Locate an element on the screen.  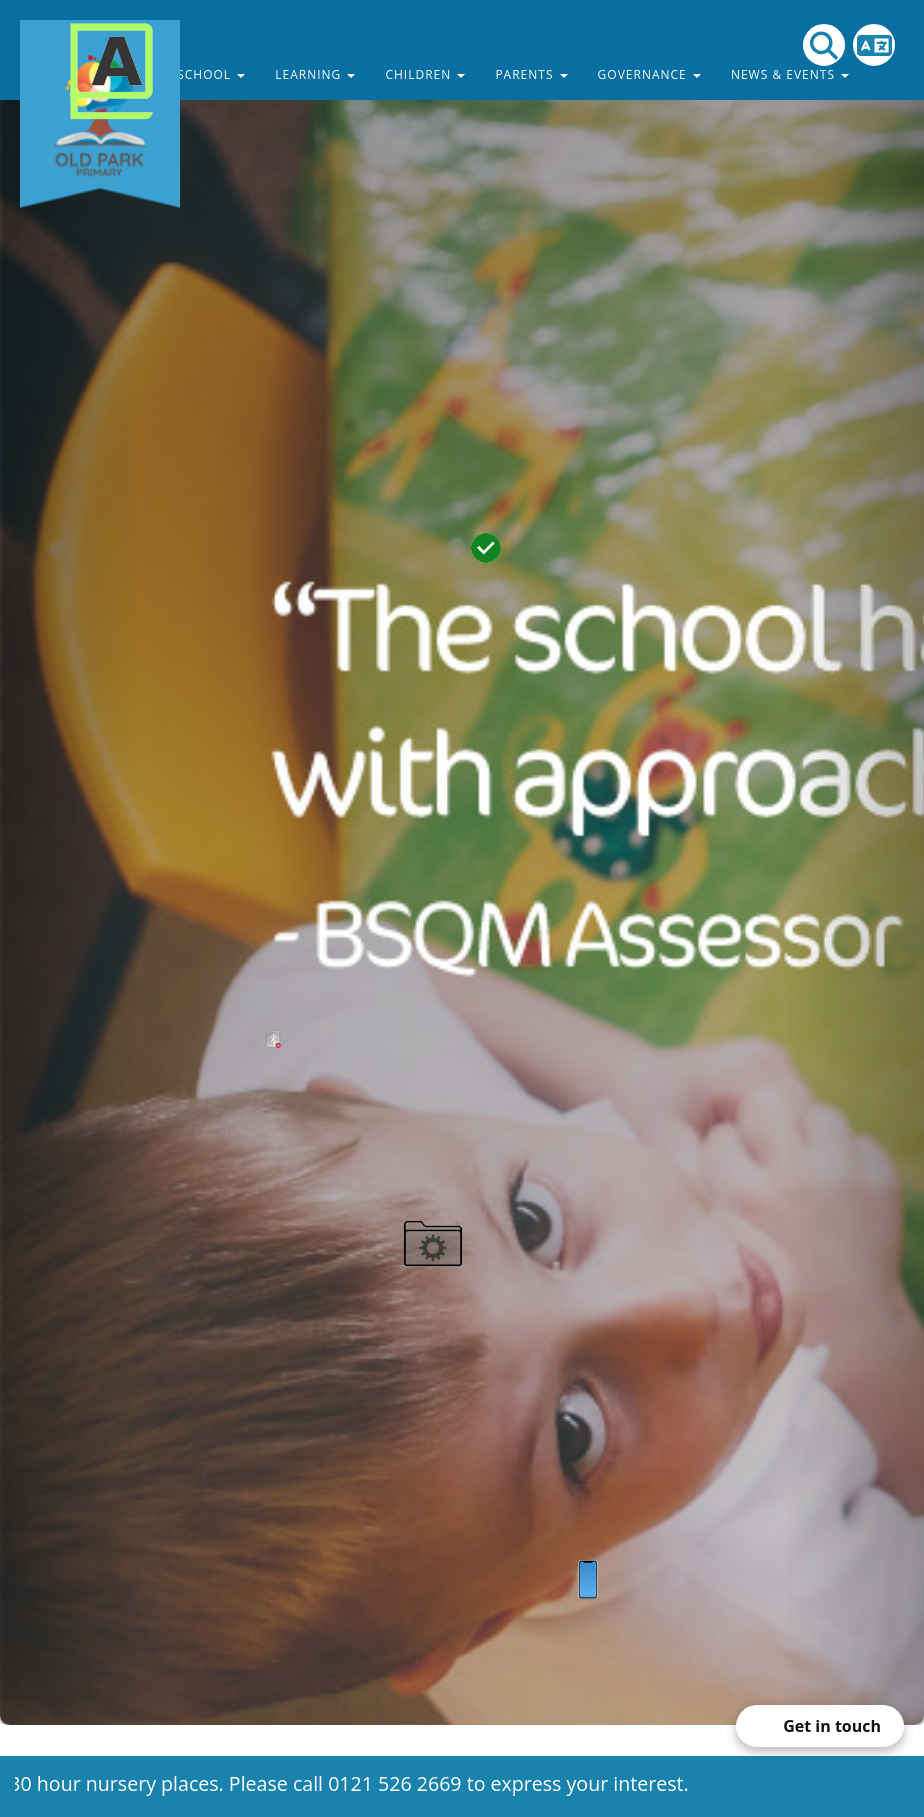
indicates bluetooth is disabled is located at coordinates (273, 1039).